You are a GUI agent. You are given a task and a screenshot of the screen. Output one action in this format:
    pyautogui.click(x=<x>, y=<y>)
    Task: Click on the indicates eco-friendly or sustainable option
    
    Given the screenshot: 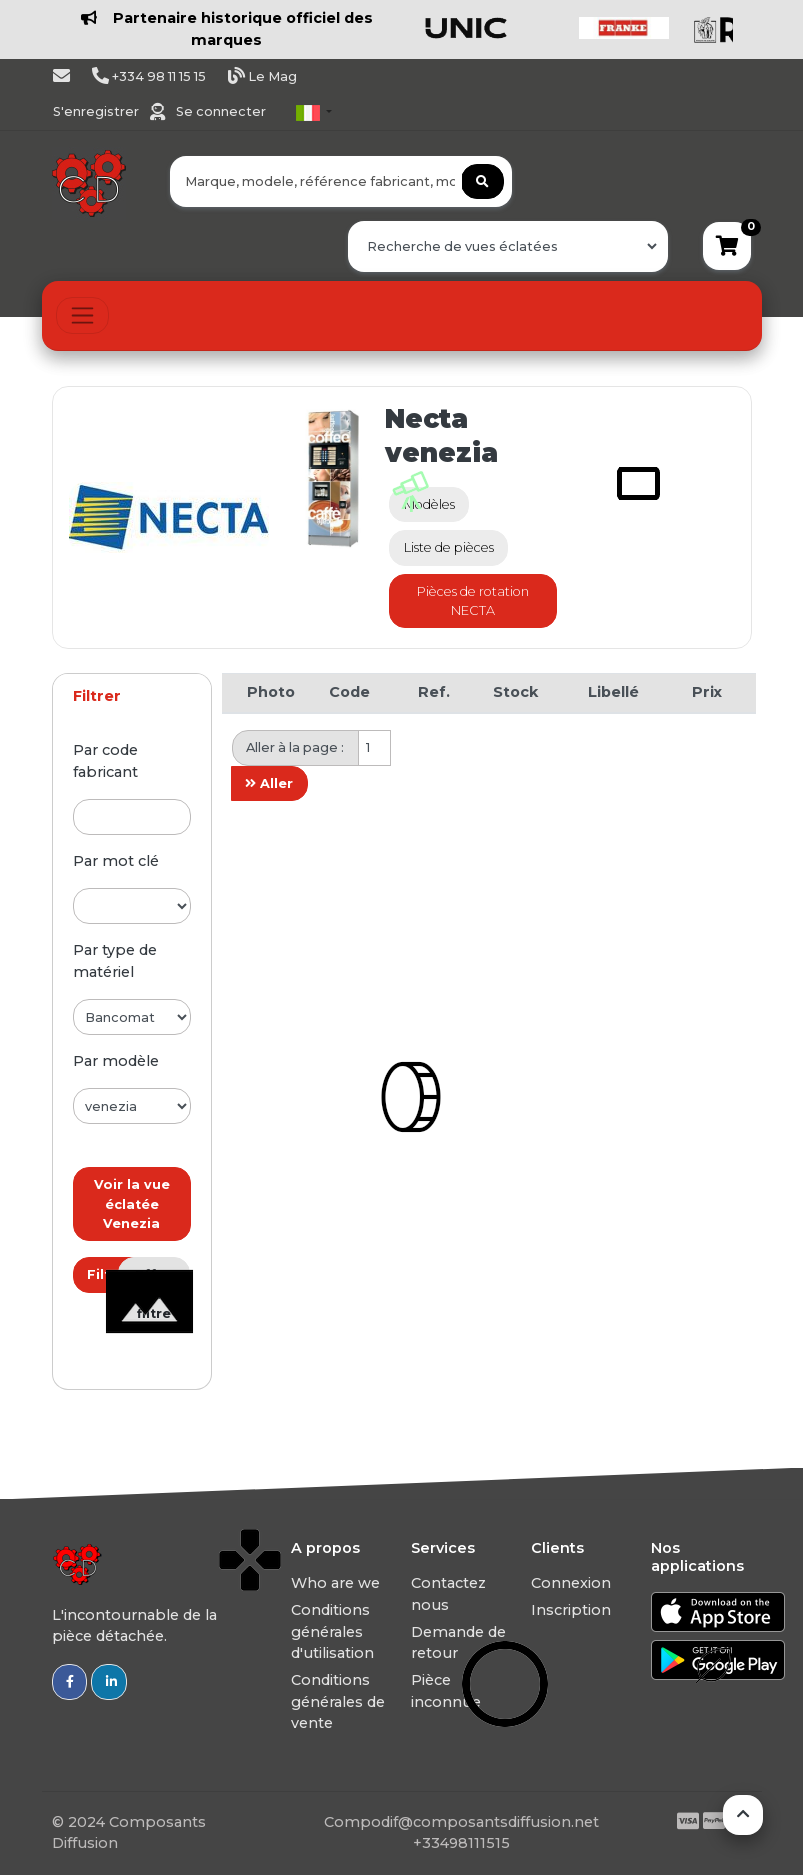 What is the action you would take?
    pyautogui.click(x=713, y=1665)
    